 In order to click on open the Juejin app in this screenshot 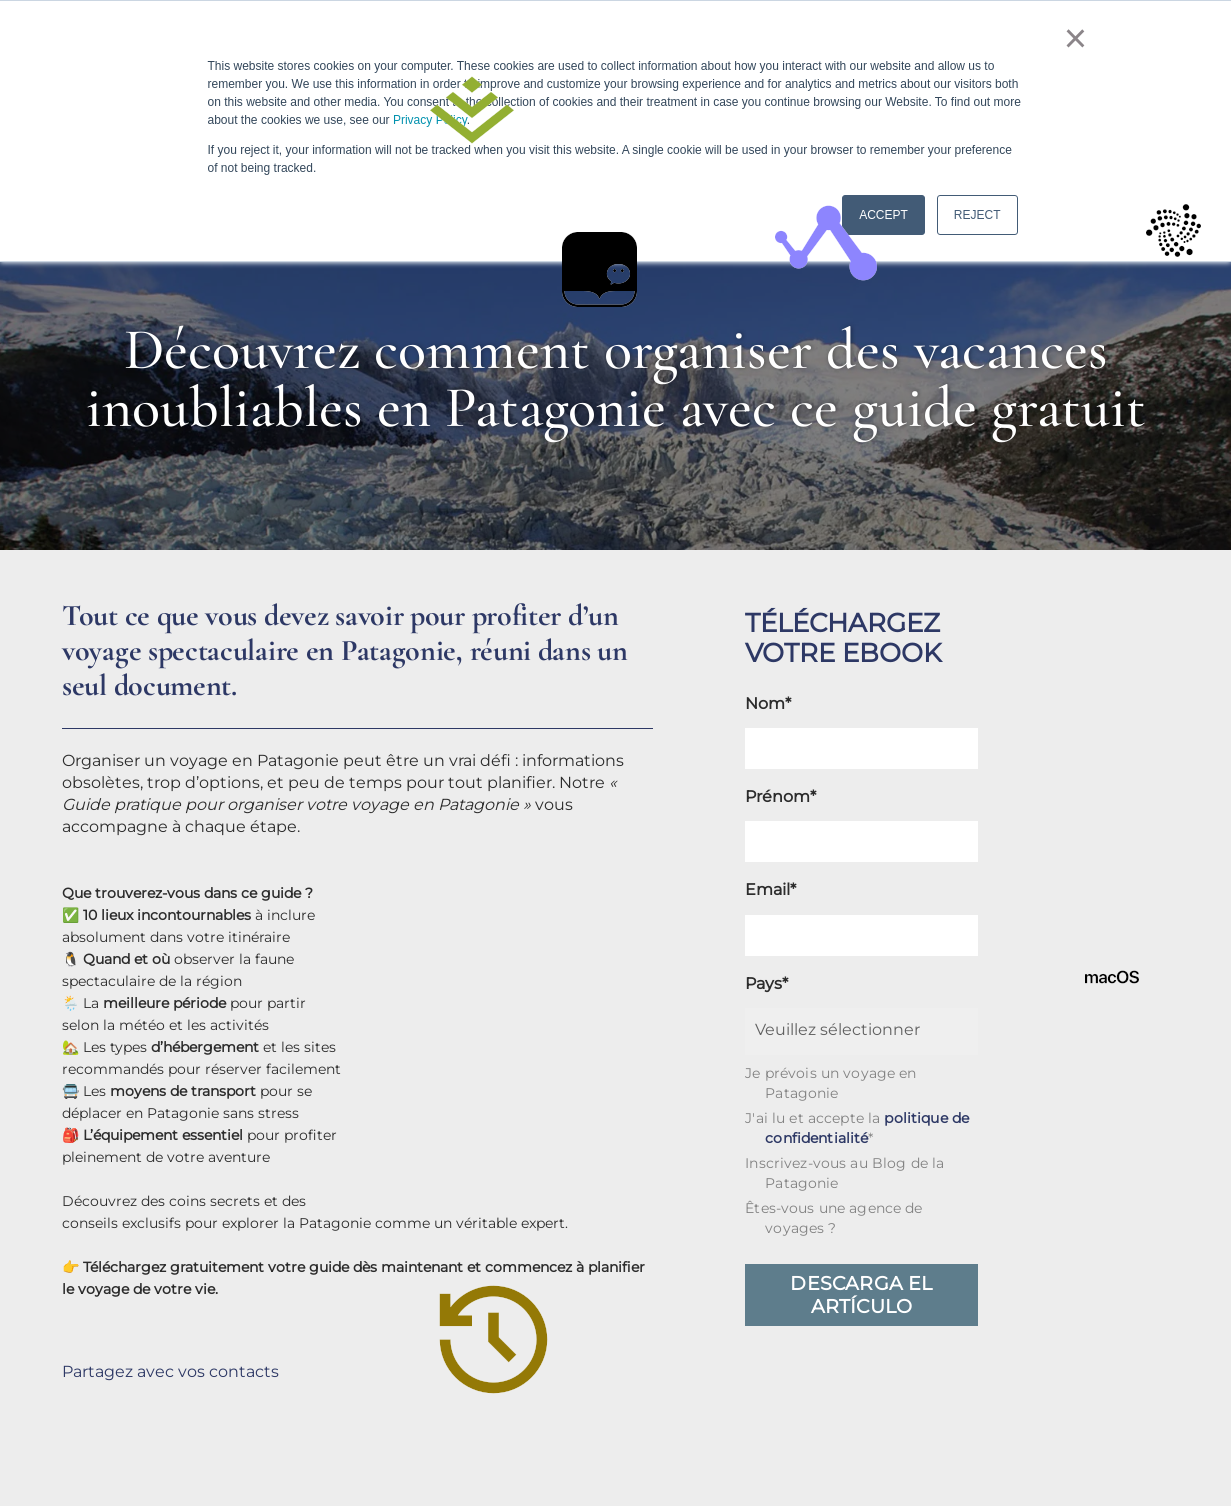, I will do `click(472, 110)`.